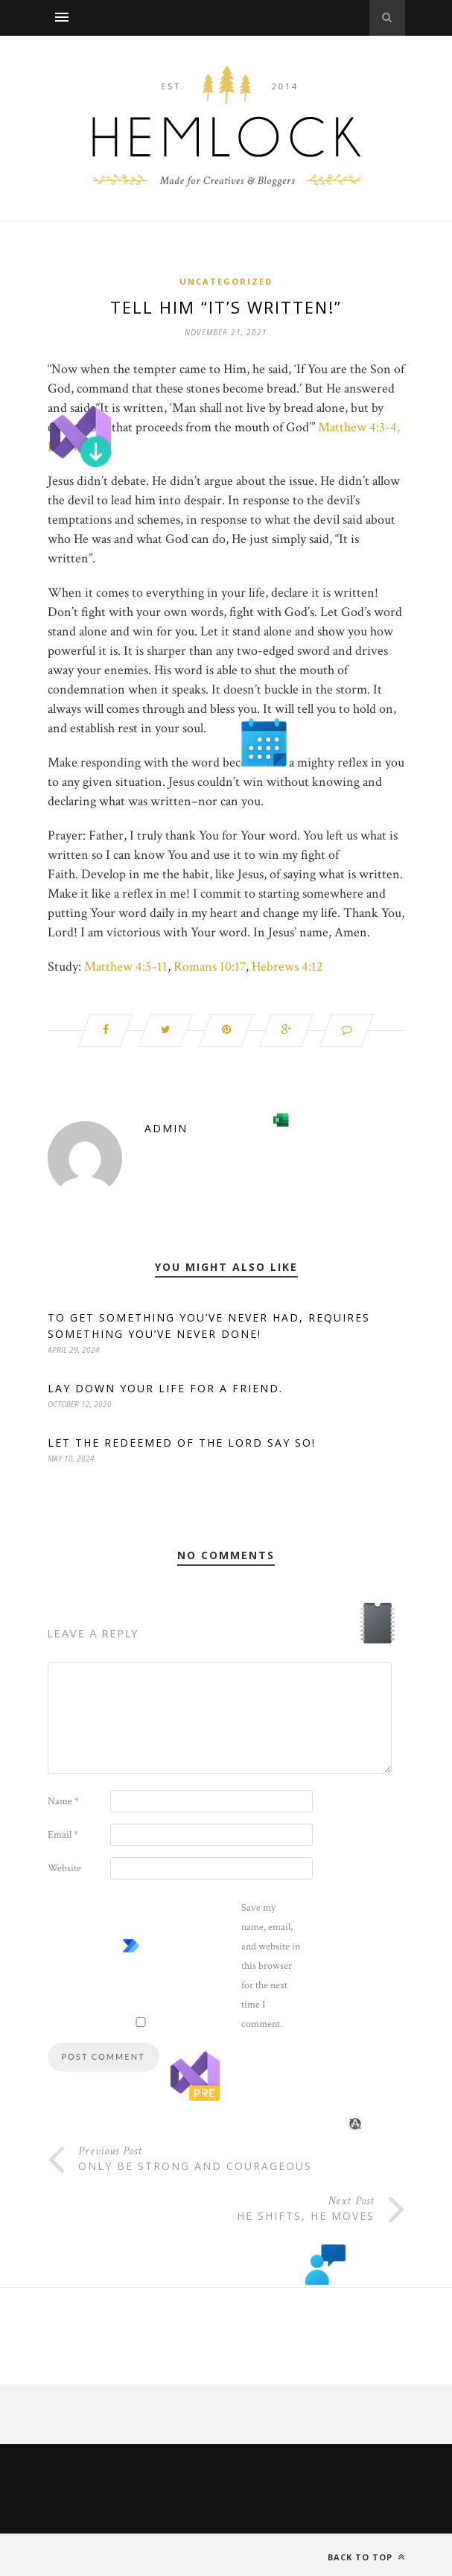 This screenshot has height=2576, width=452. I want to click on open the calendar app, so click(264, 743).